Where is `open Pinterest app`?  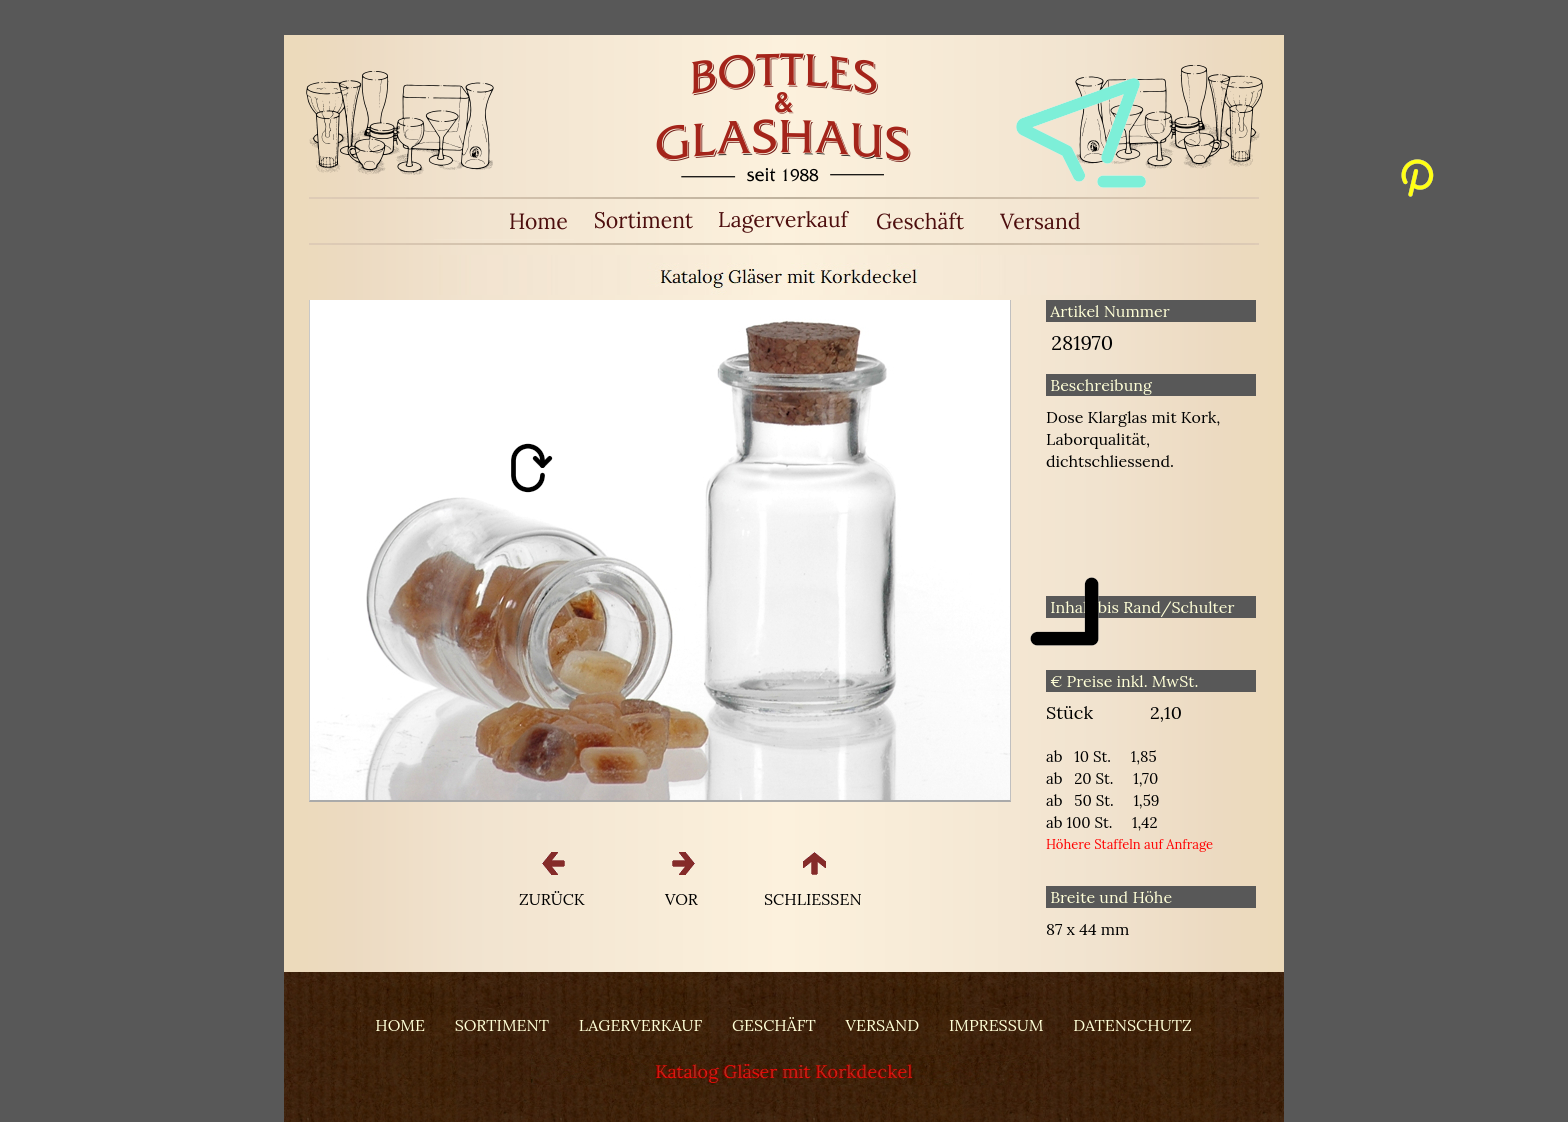 open Pinterest app is located at coordinates (1416, 178).